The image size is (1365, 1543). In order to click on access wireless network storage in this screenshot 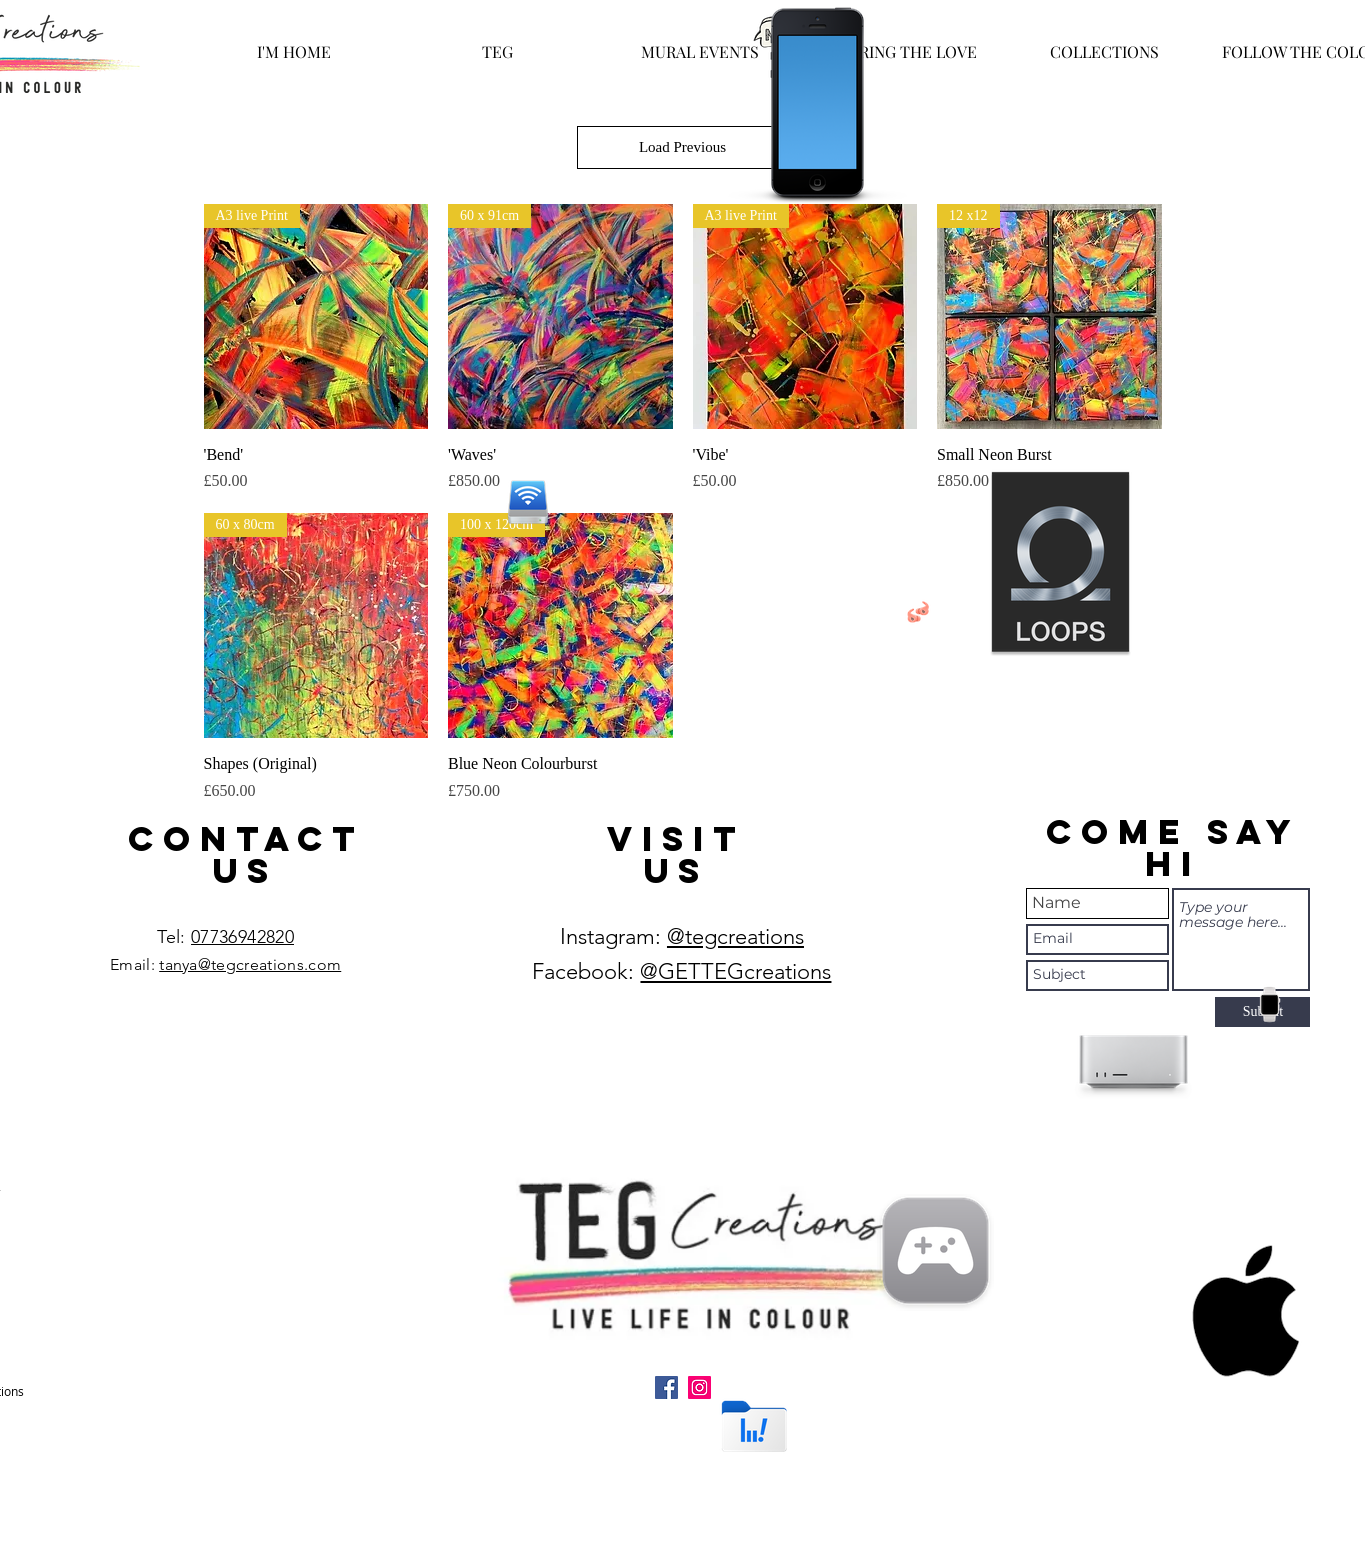, I will do `click(528, 503)`.